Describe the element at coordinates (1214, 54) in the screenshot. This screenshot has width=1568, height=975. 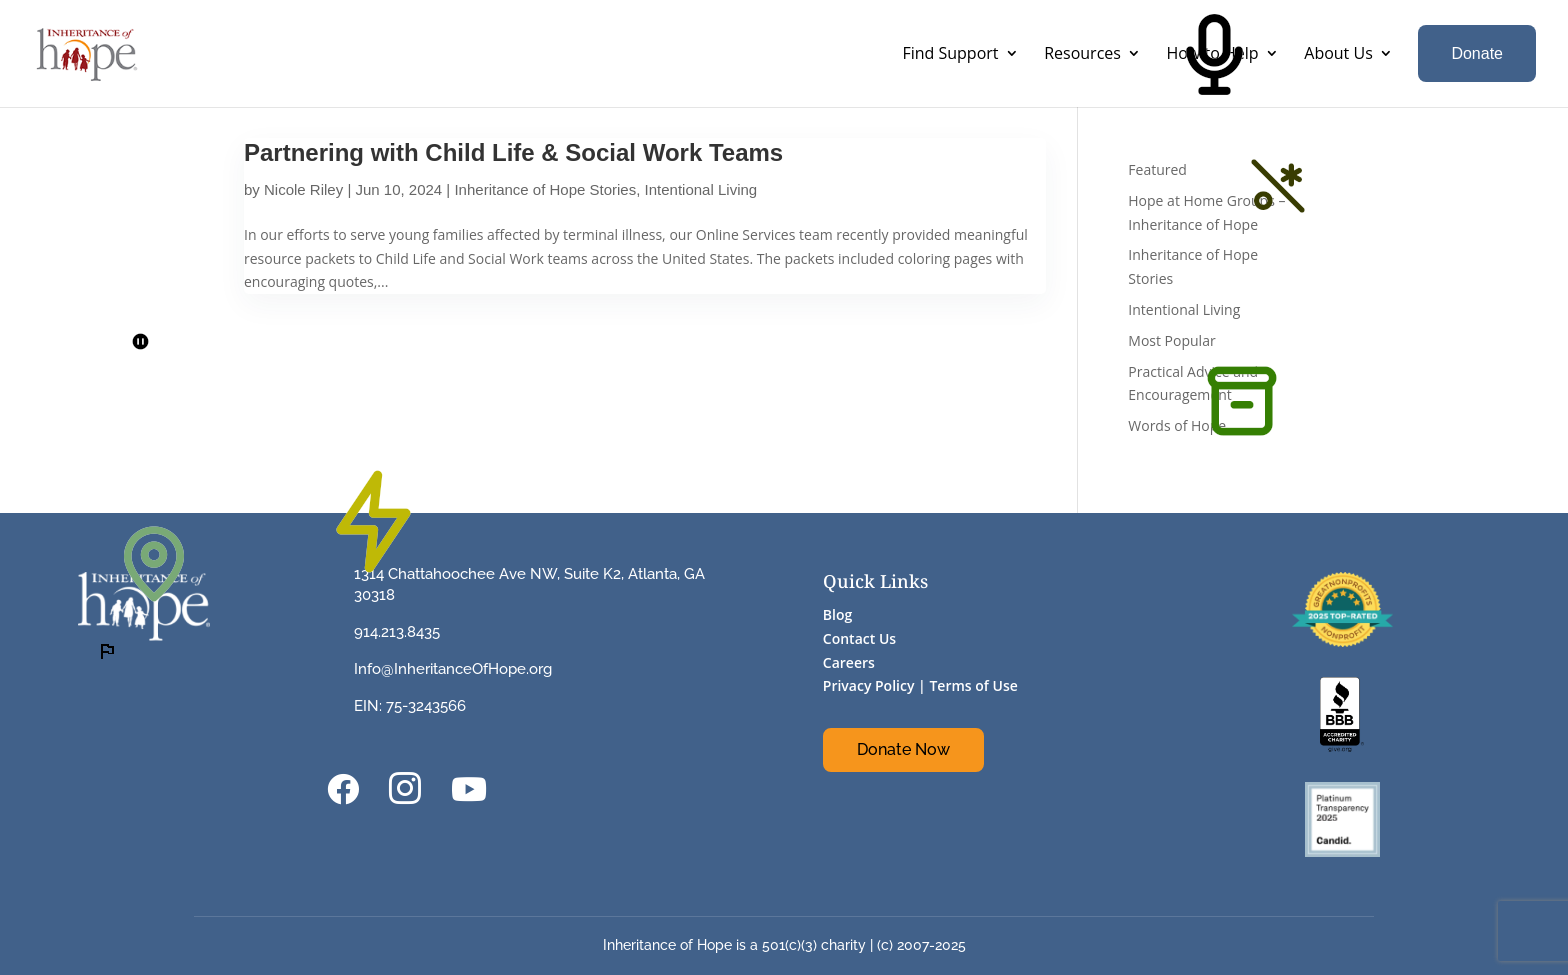
I see `tap to use voice input` at that location.